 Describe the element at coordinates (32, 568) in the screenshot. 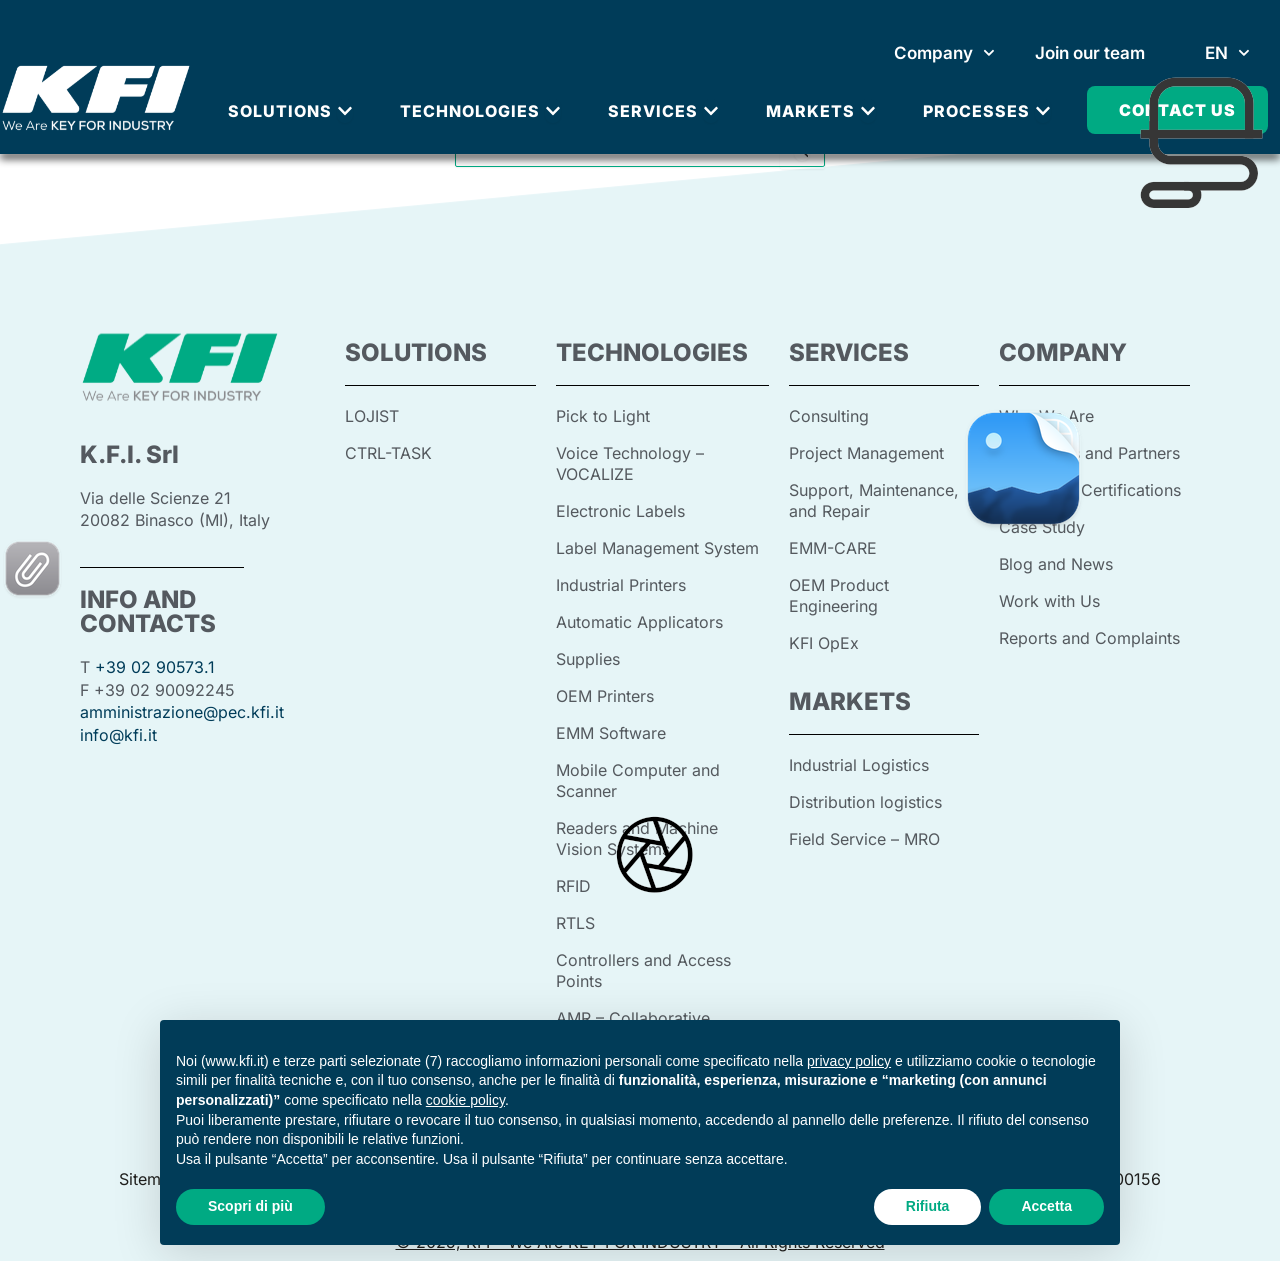

I see `open office or productivity applications` at that location.